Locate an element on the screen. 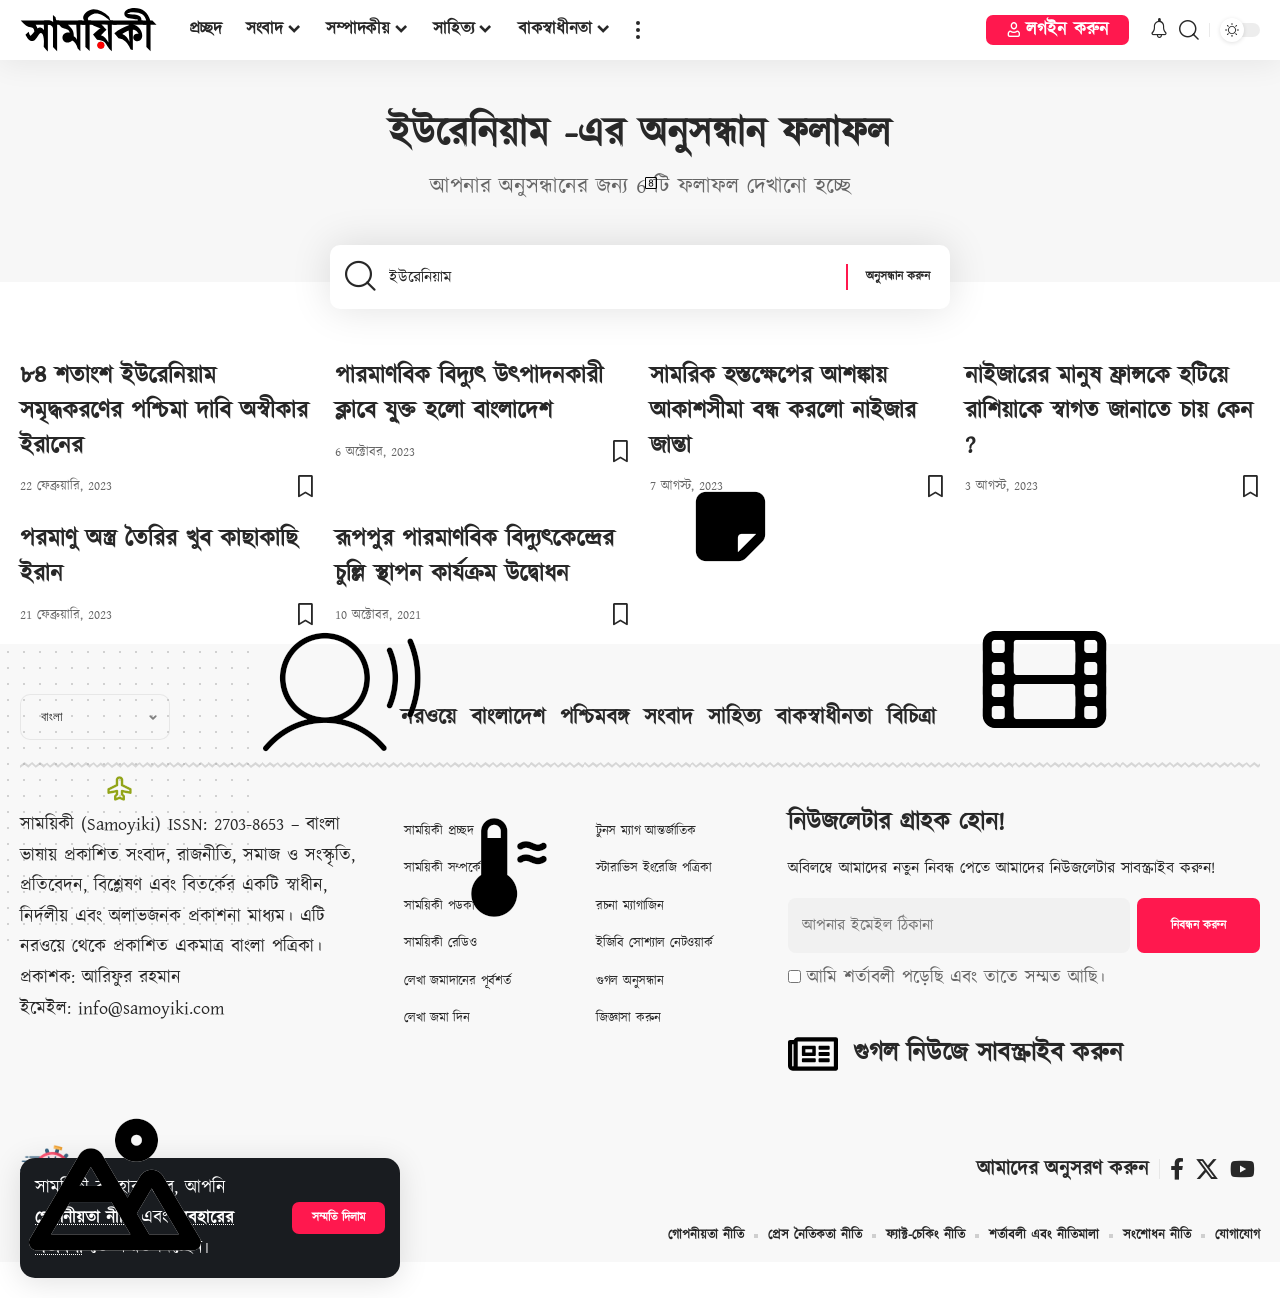 The height and width of the screenshot is (1298, 1280). enable airplane mode is located at coordinates (119, 788).